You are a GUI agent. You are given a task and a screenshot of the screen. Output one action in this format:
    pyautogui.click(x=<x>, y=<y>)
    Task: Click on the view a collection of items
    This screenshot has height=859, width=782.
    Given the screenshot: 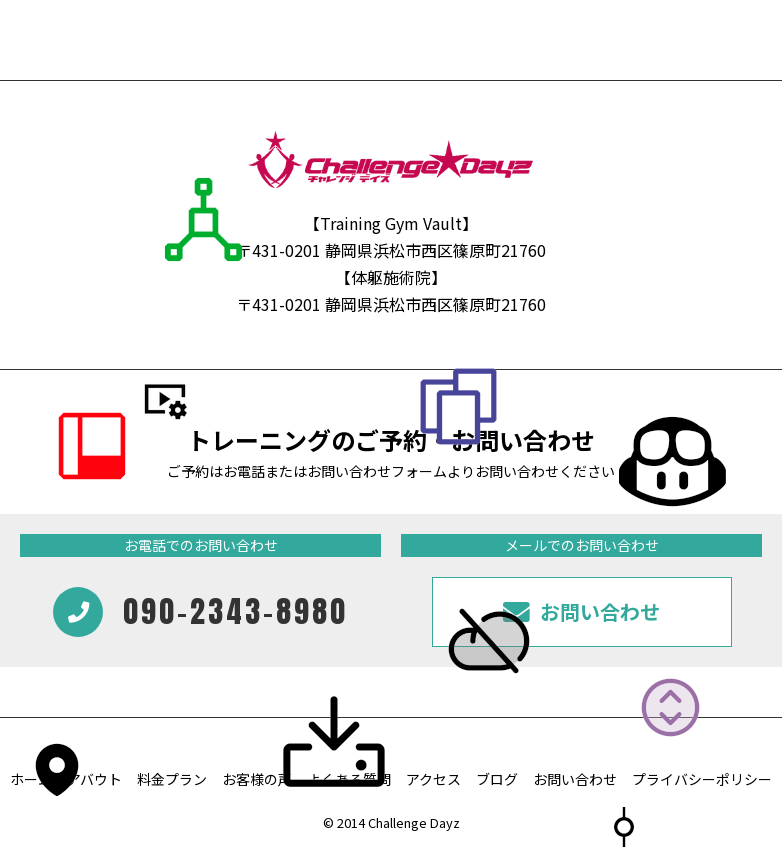 What is the action you would take?
    pyautogui.click(x=458, y=406)
    